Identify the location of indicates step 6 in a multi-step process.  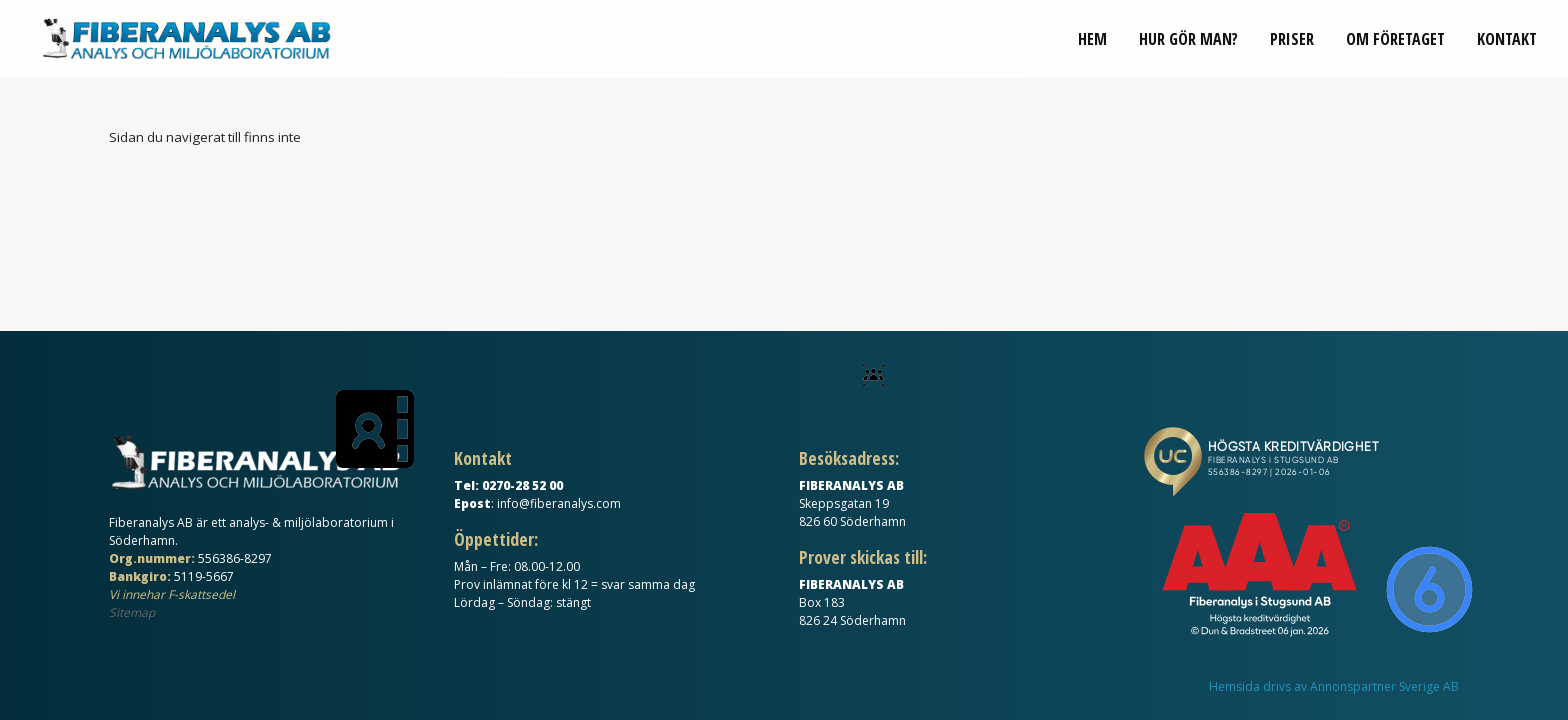
(1429, 589).